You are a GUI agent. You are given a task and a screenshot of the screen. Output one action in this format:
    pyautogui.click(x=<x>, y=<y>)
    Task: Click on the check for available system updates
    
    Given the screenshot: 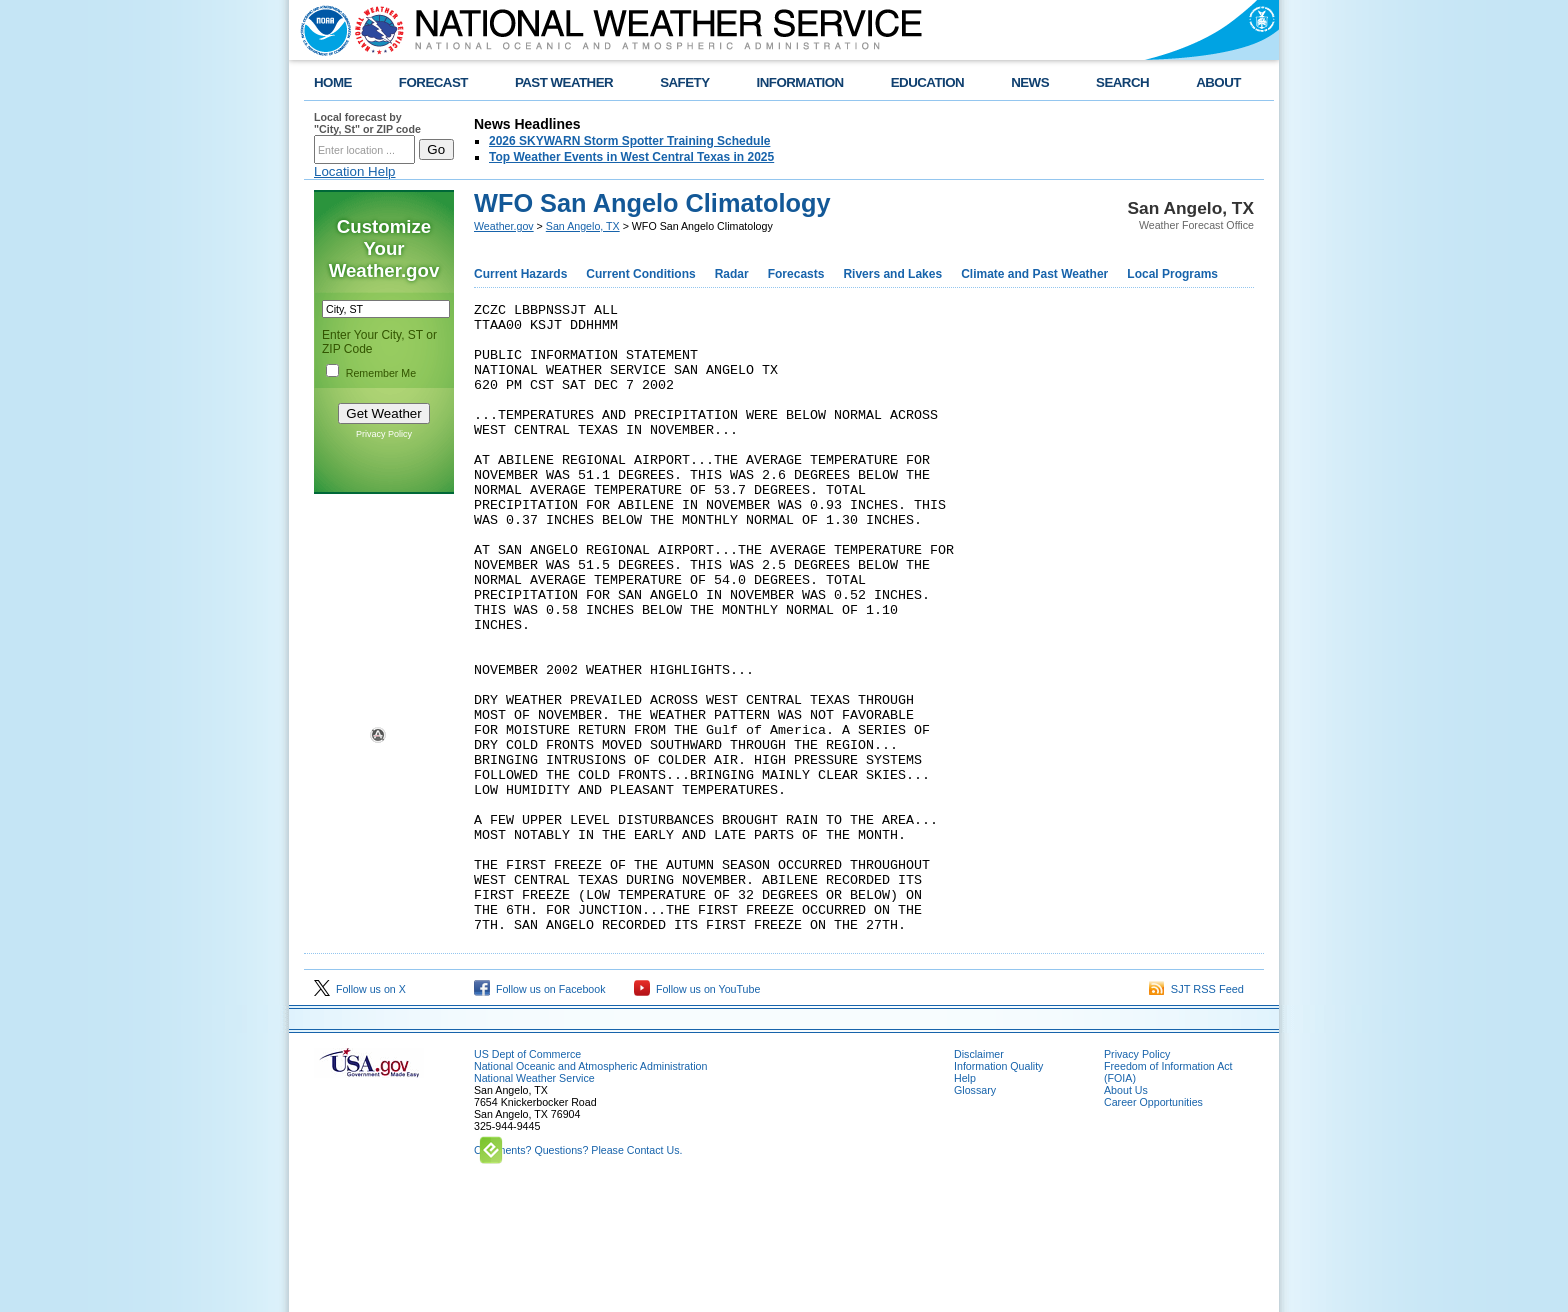 What is the action you would take?
    pyautogui.click(x=378, y=735)
    